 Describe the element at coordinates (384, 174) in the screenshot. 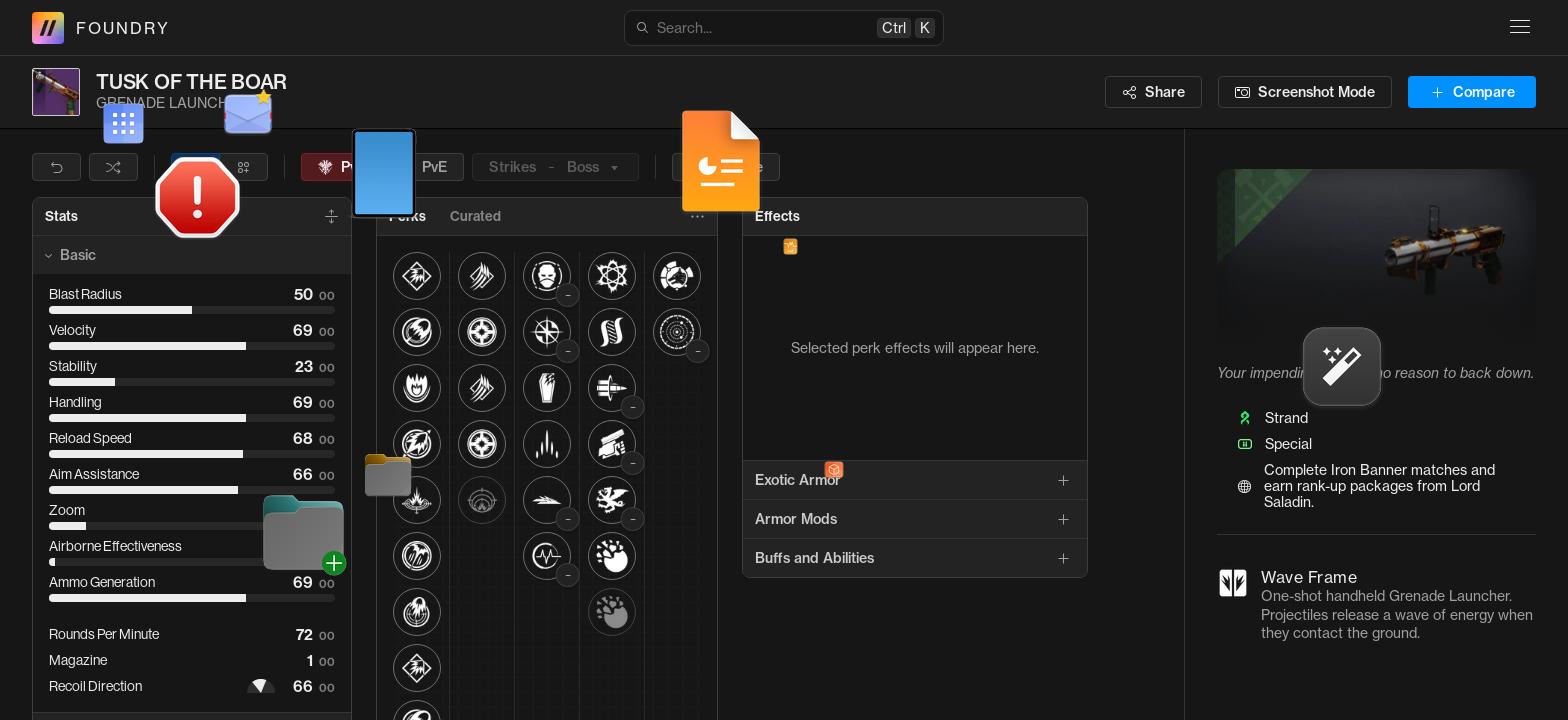

I see `iPad Pro device connected to your system` at that location.